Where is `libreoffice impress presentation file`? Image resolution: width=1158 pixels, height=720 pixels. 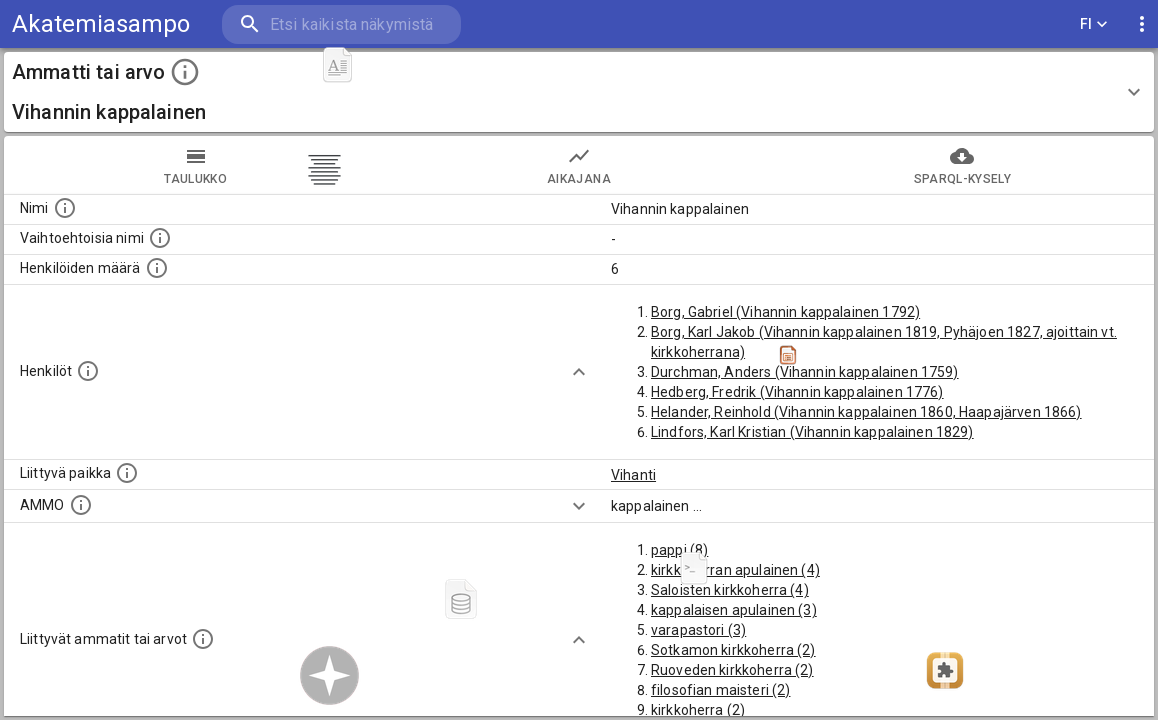
libreoffice impress presentation file is located at coordinates (788, 355).